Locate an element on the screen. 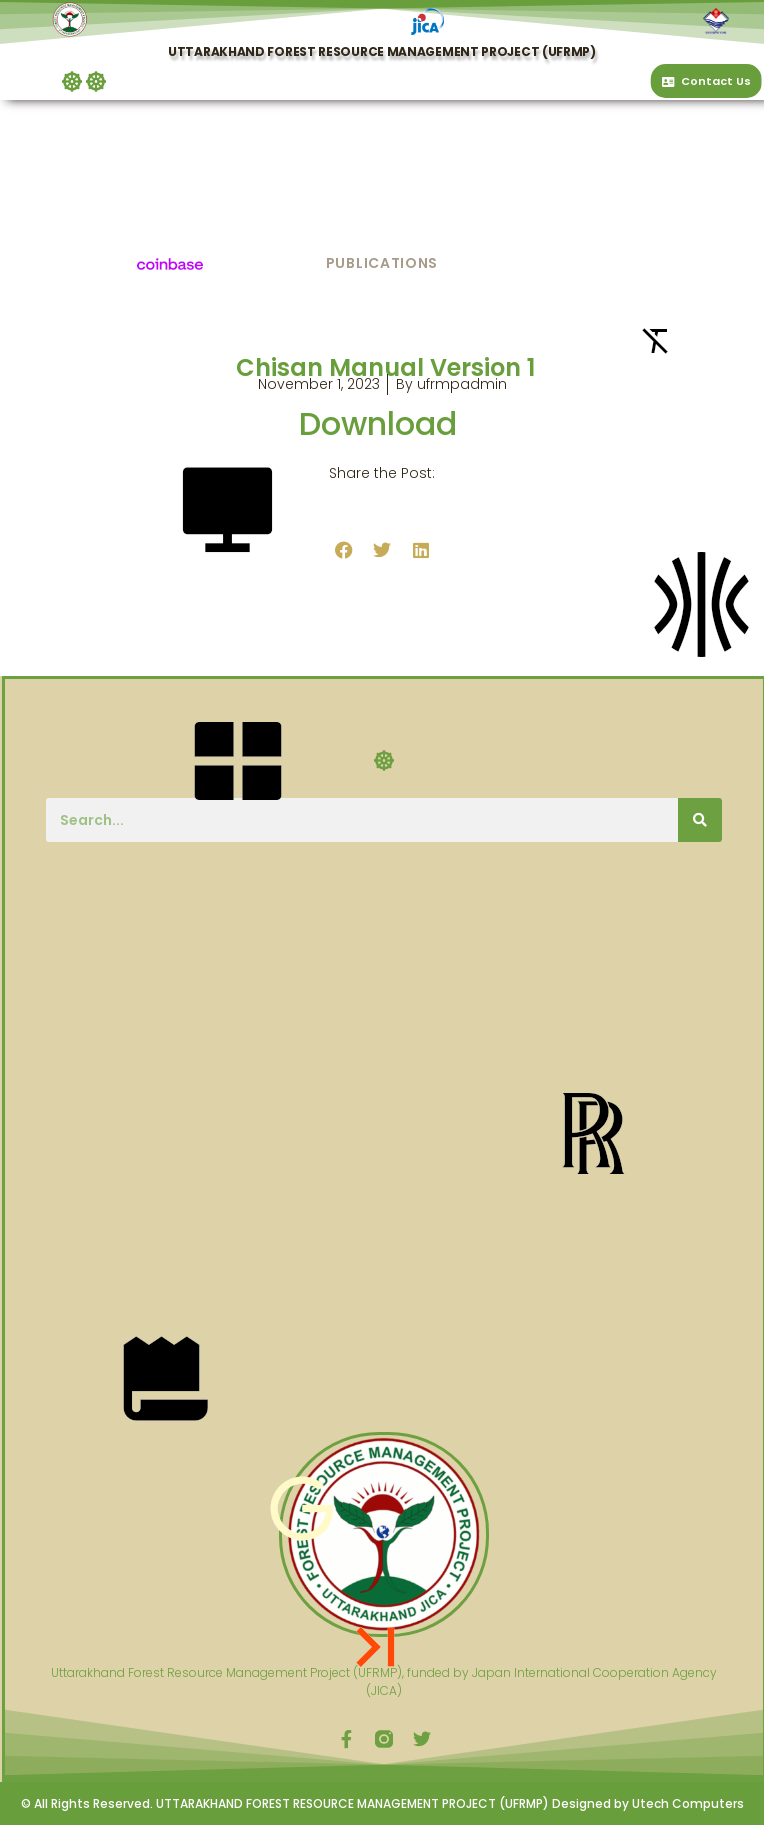 This screenshot has width=764, height=1825. access desktop or computer settings is located at coordinates (227, 507).